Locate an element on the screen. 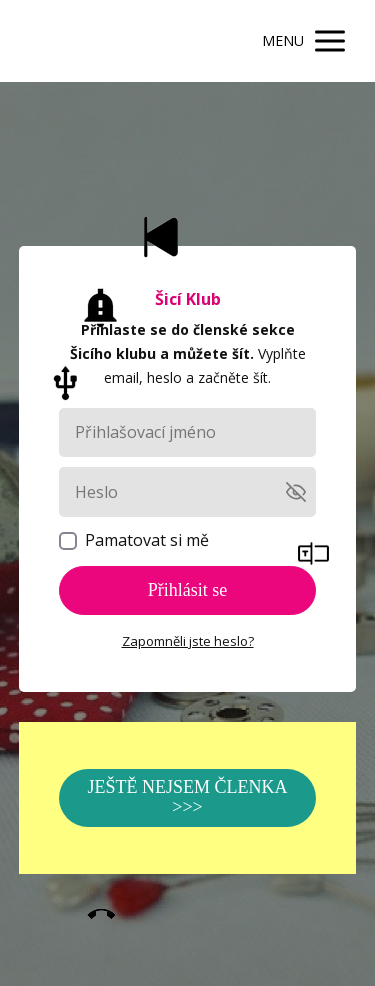 The width and height of the screenshot is (375, 986). connect a USB device is located at coordinates (65, 383).